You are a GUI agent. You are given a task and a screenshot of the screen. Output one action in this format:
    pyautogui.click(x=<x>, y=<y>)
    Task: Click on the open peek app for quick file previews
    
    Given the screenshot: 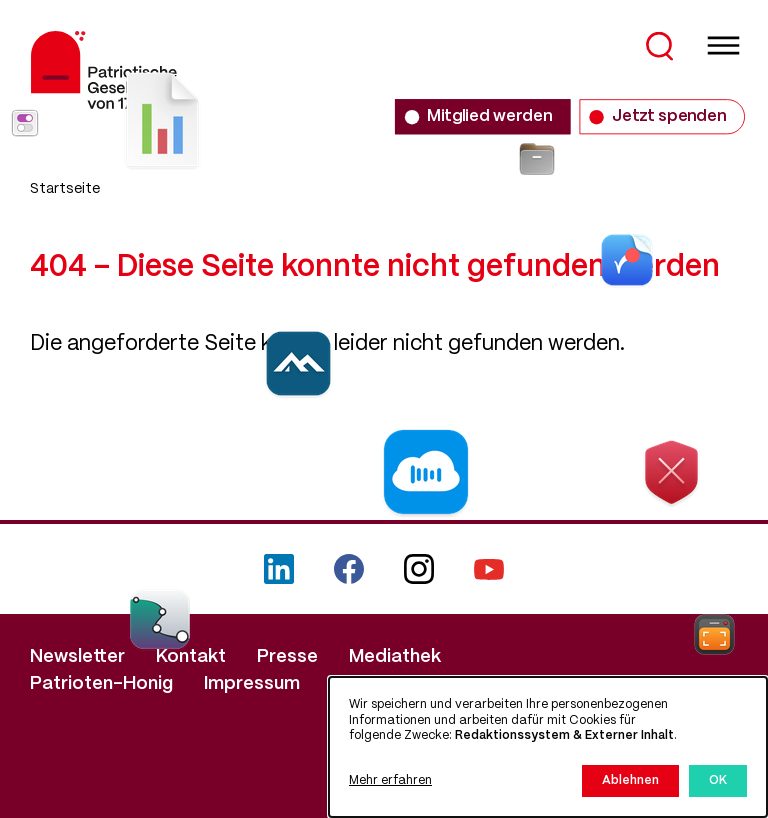 What is the action you would take?
    pyautogui.click(x=714, y=634)
    